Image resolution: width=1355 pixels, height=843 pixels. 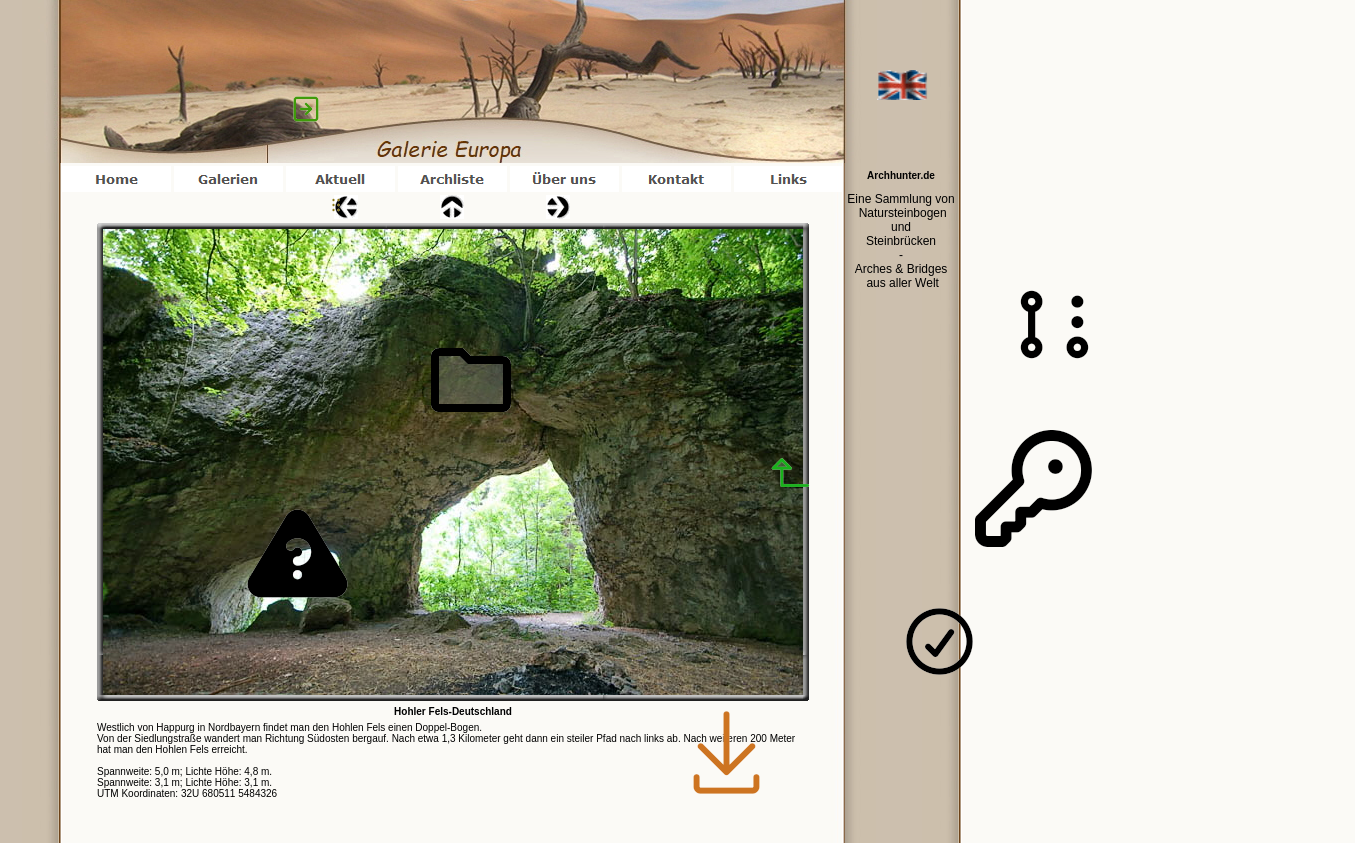 What do you see at coordinates (939, 641) in the screenshot?
I see `indicates task or action completed successfully` at bounding box center [939, 641].